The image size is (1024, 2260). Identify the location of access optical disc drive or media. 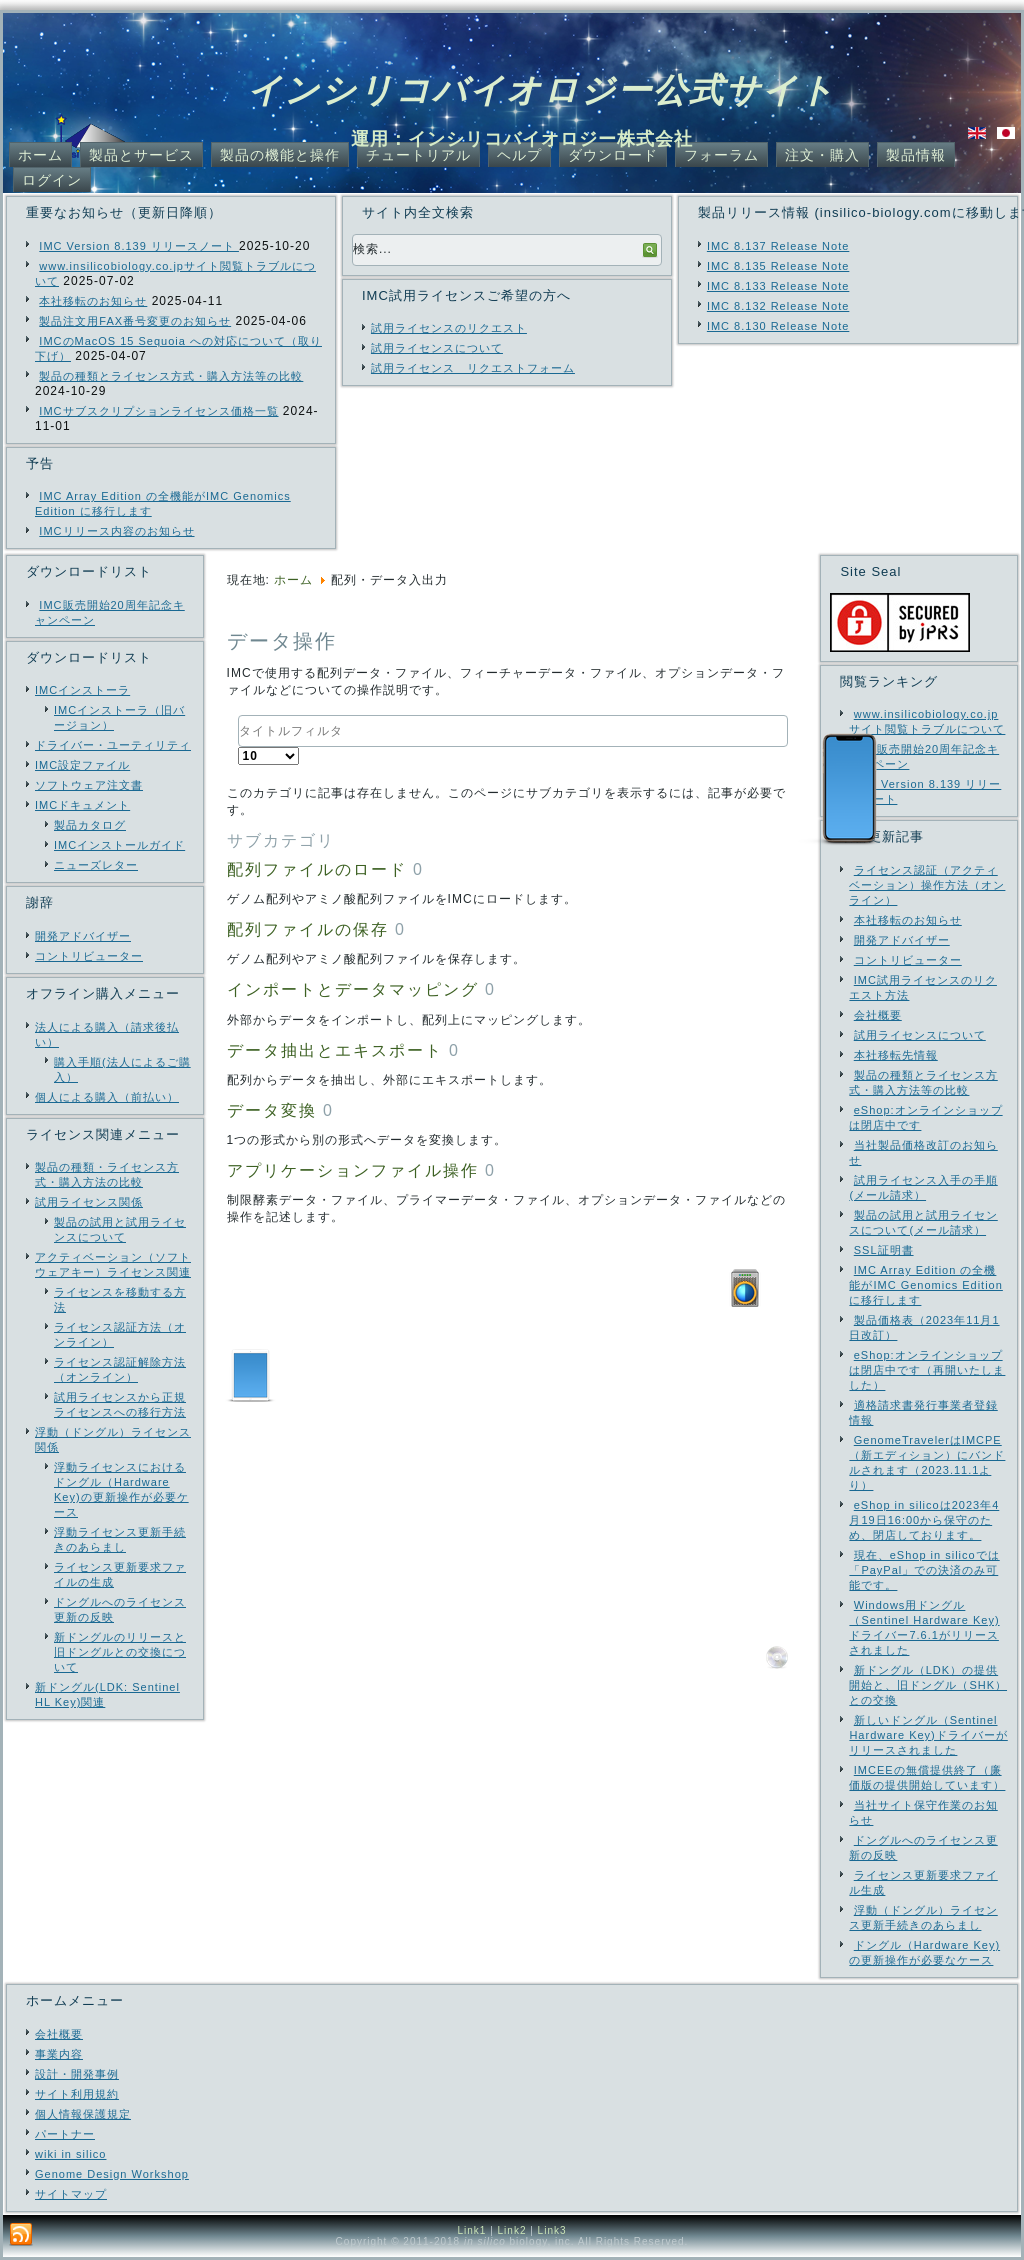
(777, 1657).